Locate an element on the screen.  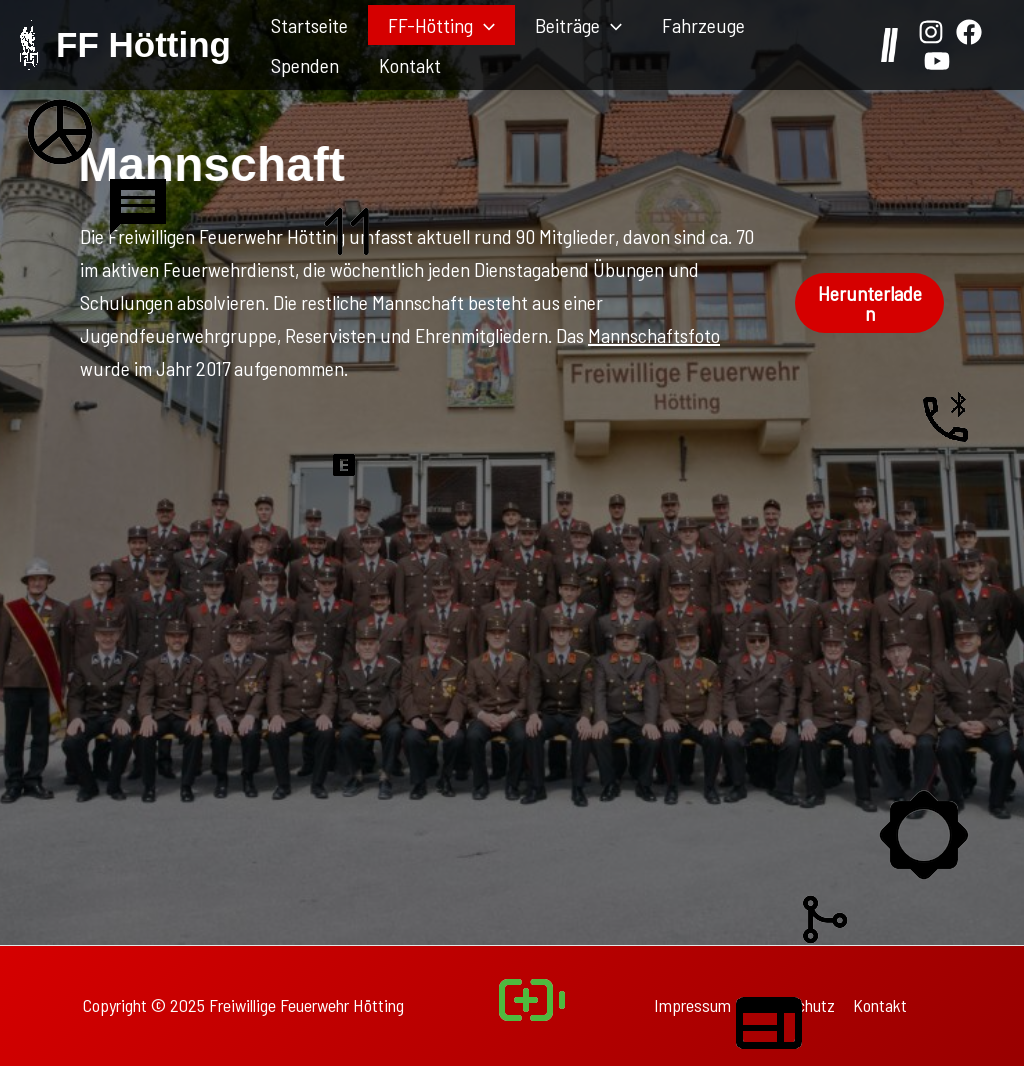
view pie chart analytics is located at coordinates (60, 132).